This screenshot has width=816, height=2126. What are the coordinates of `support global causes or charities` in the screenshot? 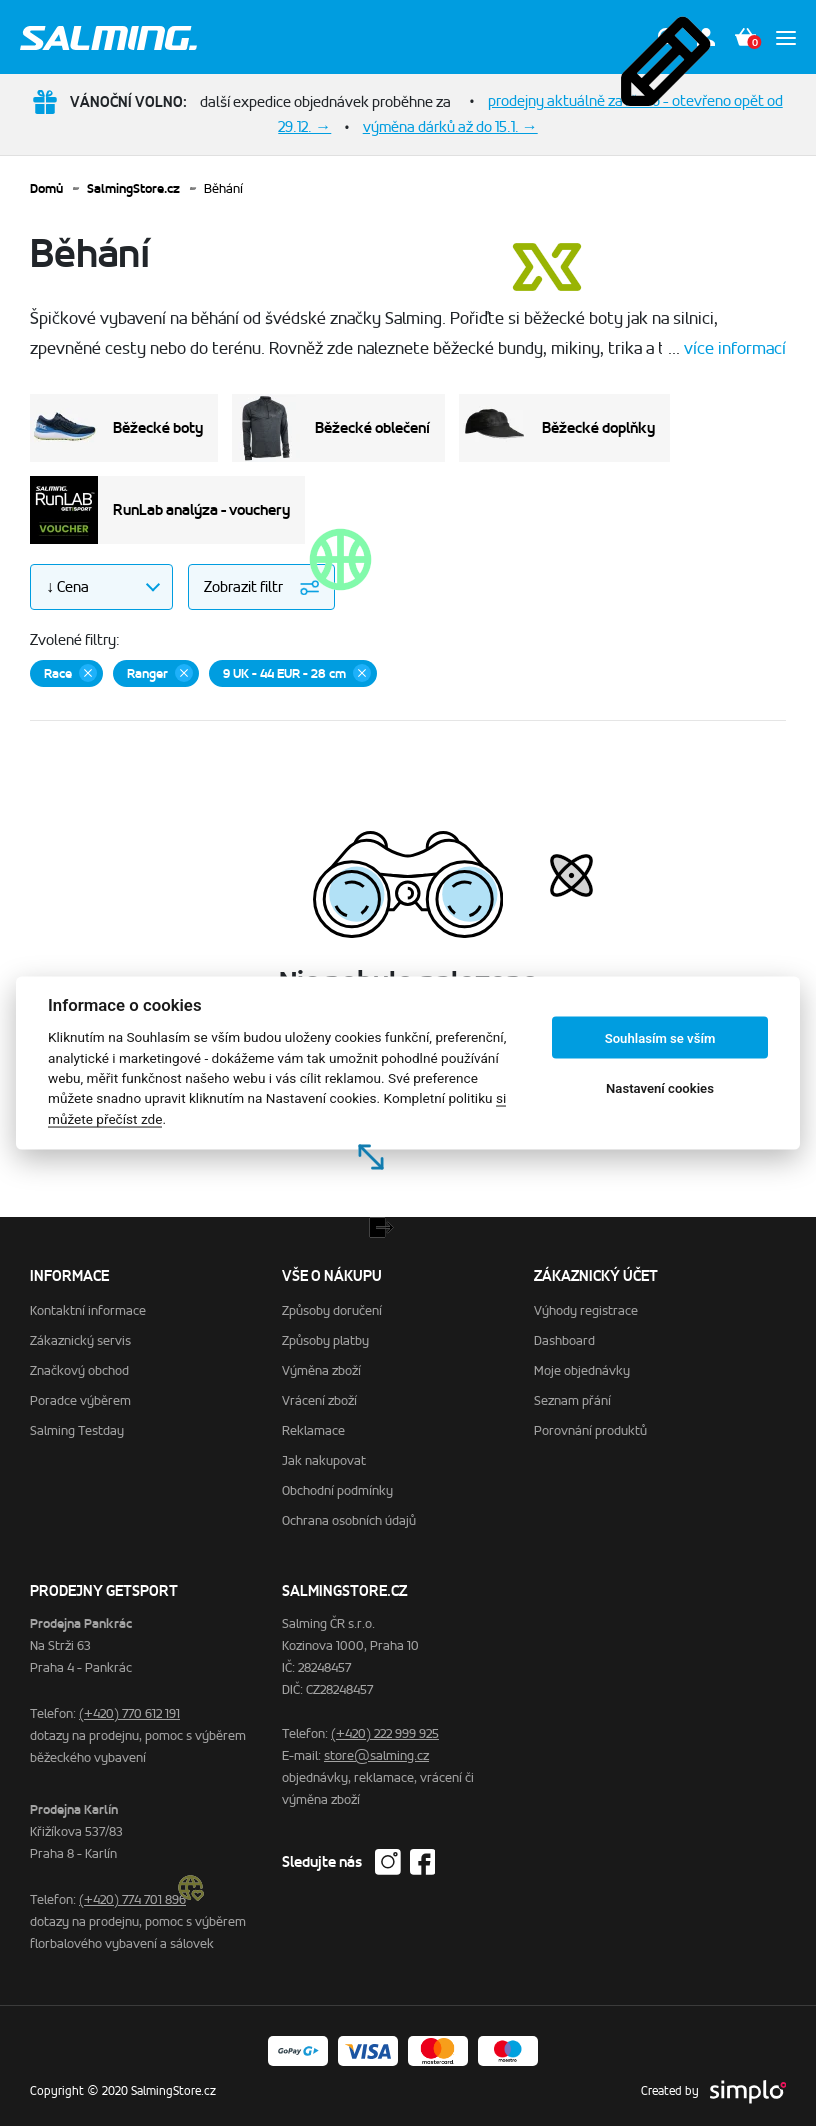 It's located at (190, 1887).